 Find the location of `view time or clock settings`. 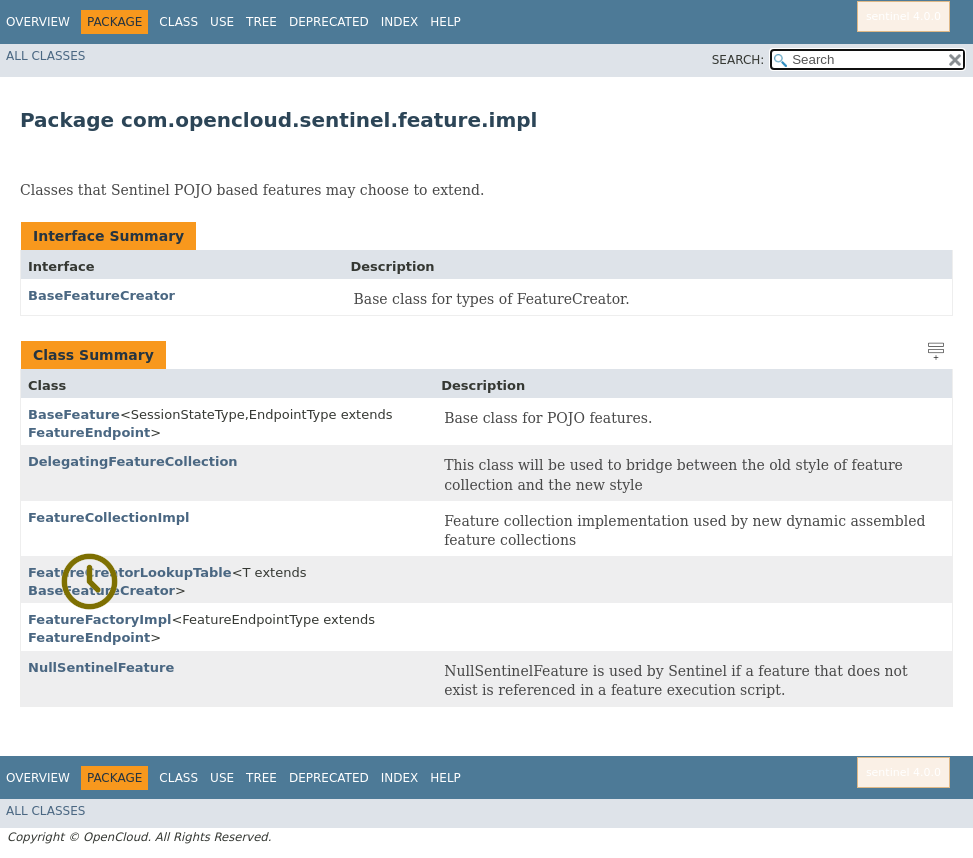

view time or clock settings is located at coordinates (89, 581).